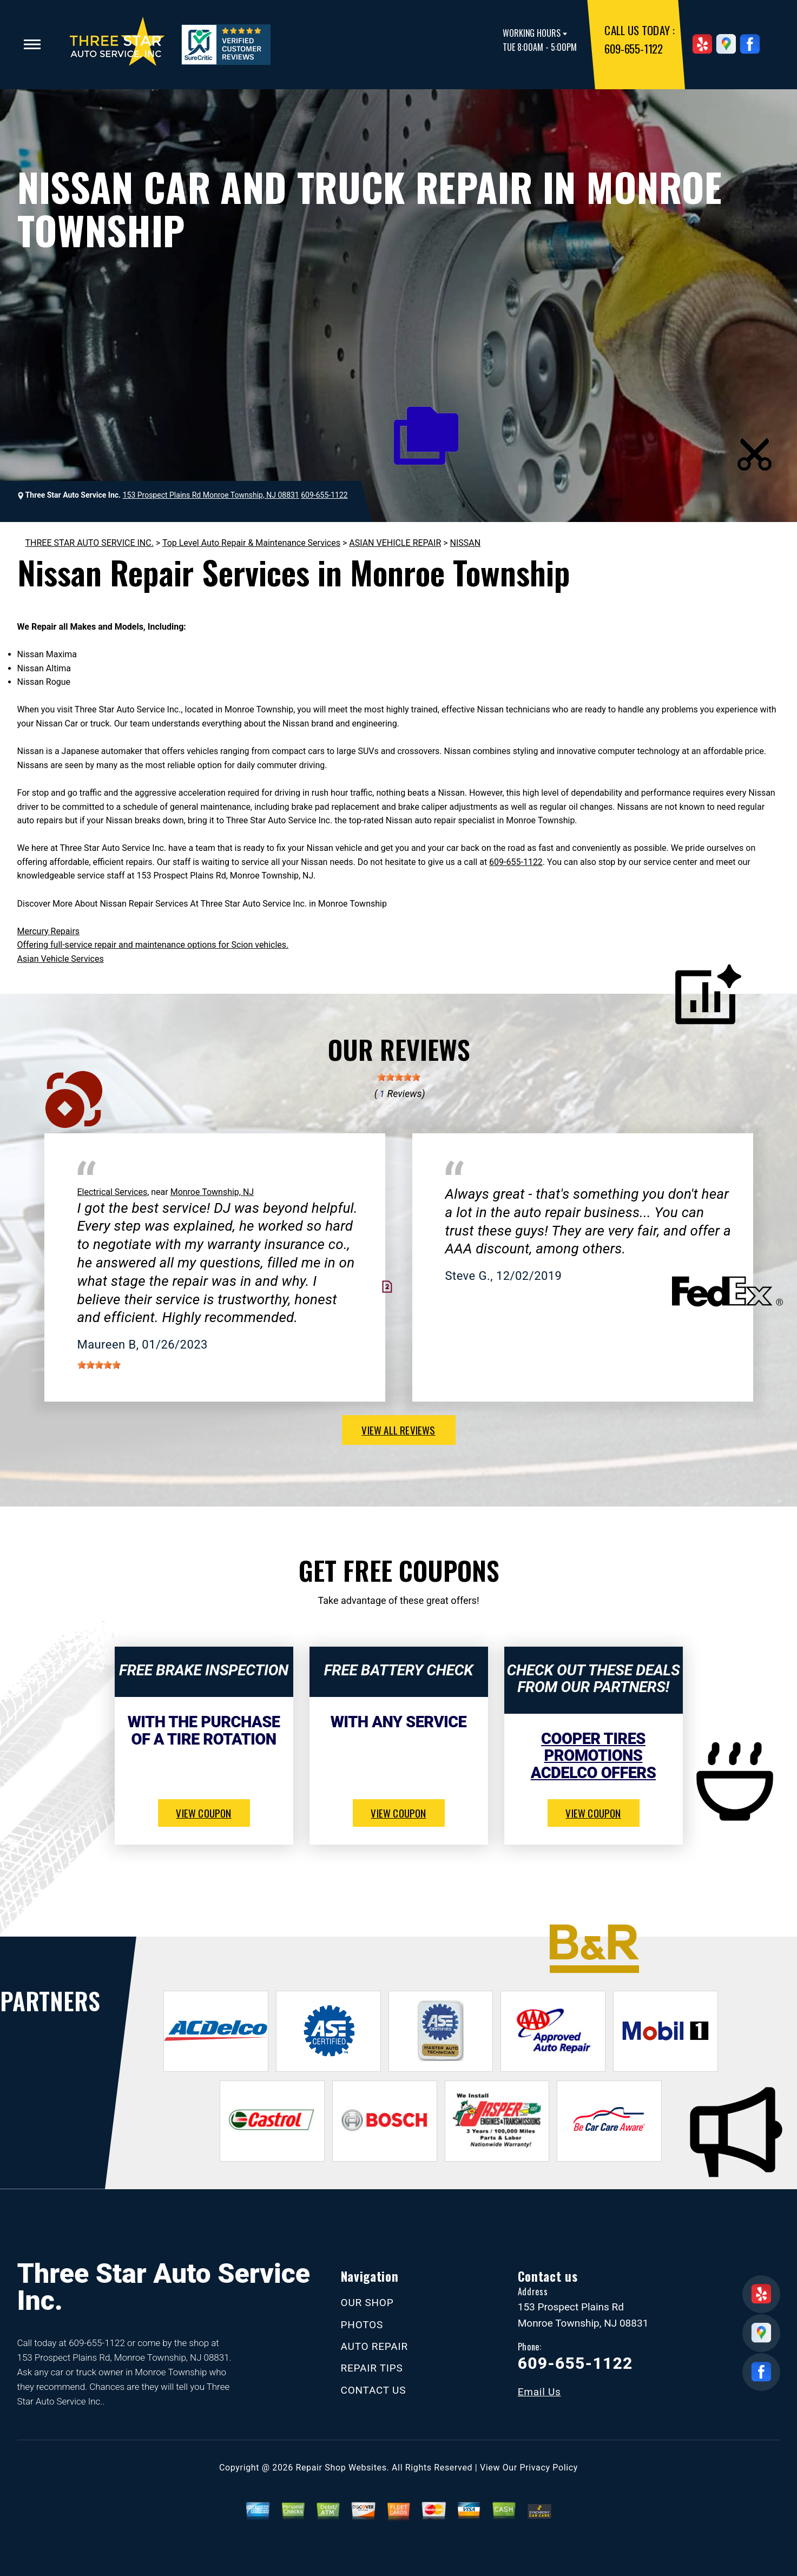 The image size is (797, 2576). I want to click on B&R Automation company logo, so click(594, 1948).